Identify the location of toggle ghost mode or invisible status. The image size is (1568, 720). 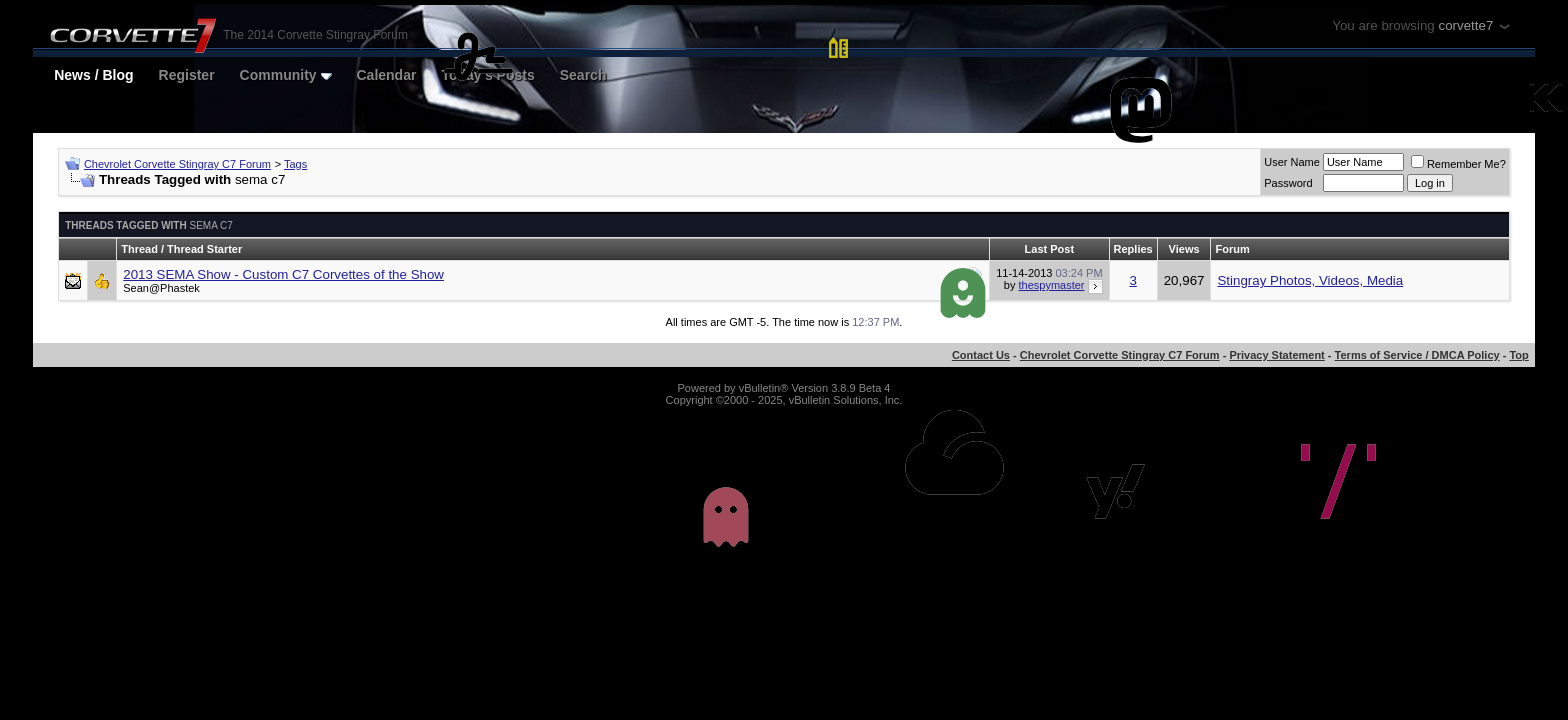
(726, 517).